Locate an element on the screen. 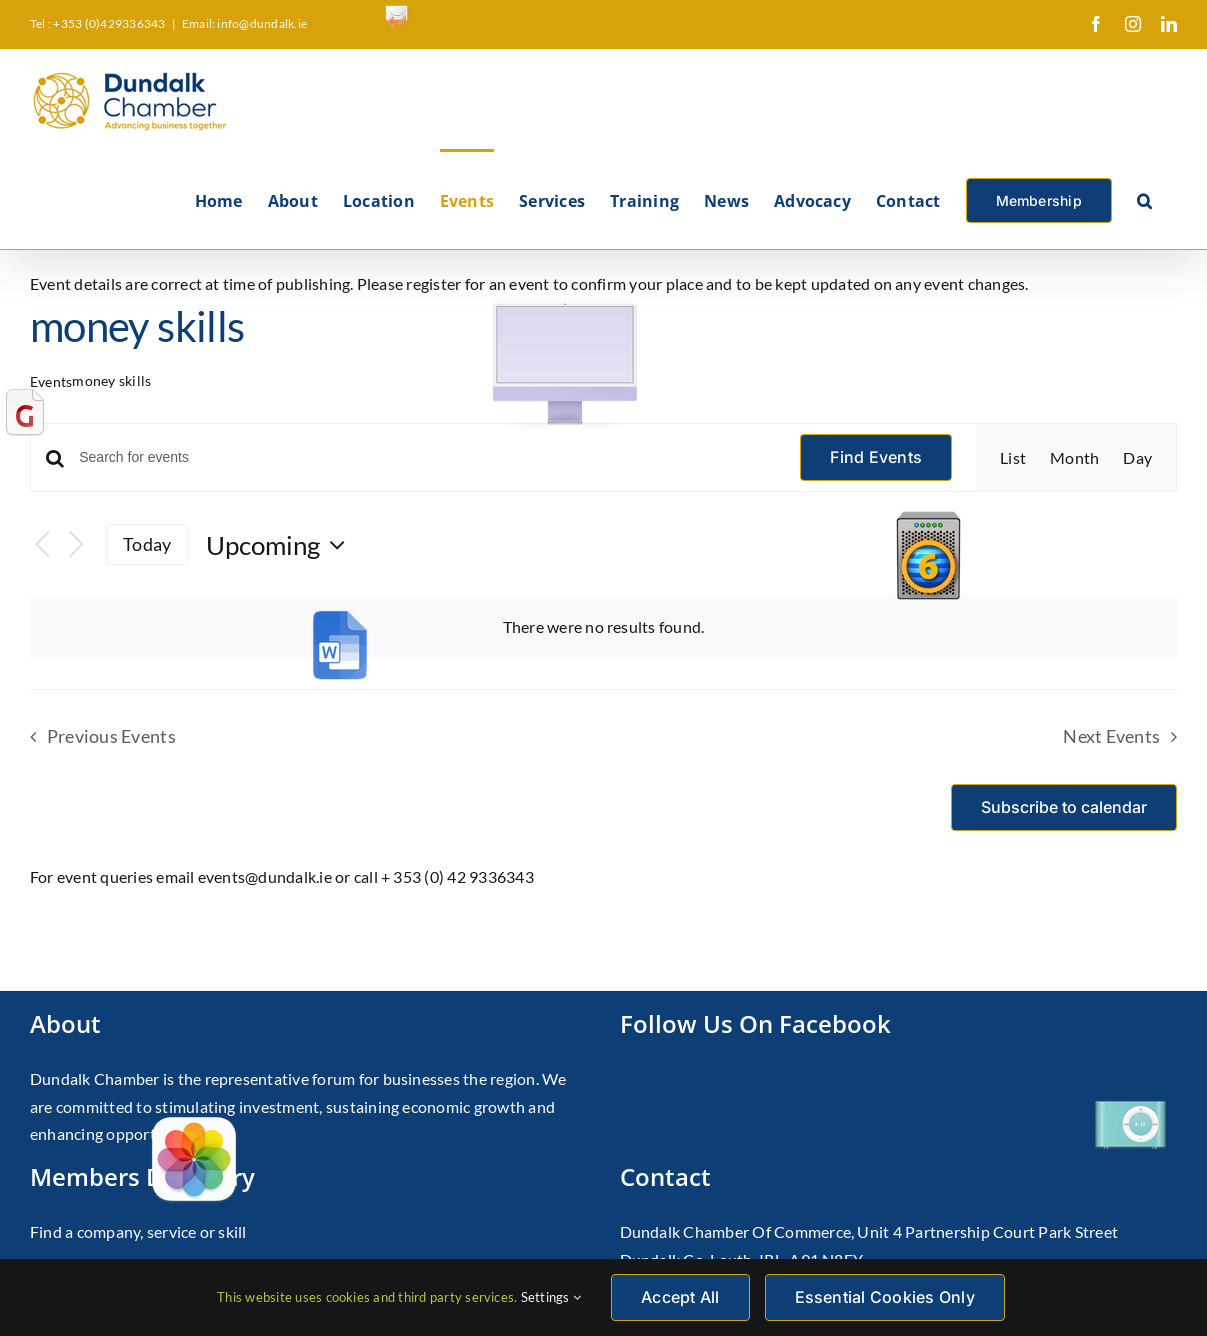 Image resolution: width=1207 pixels, height=1336 pixels. RAID 6 storage array configuration is located at coordinates (928, 555).